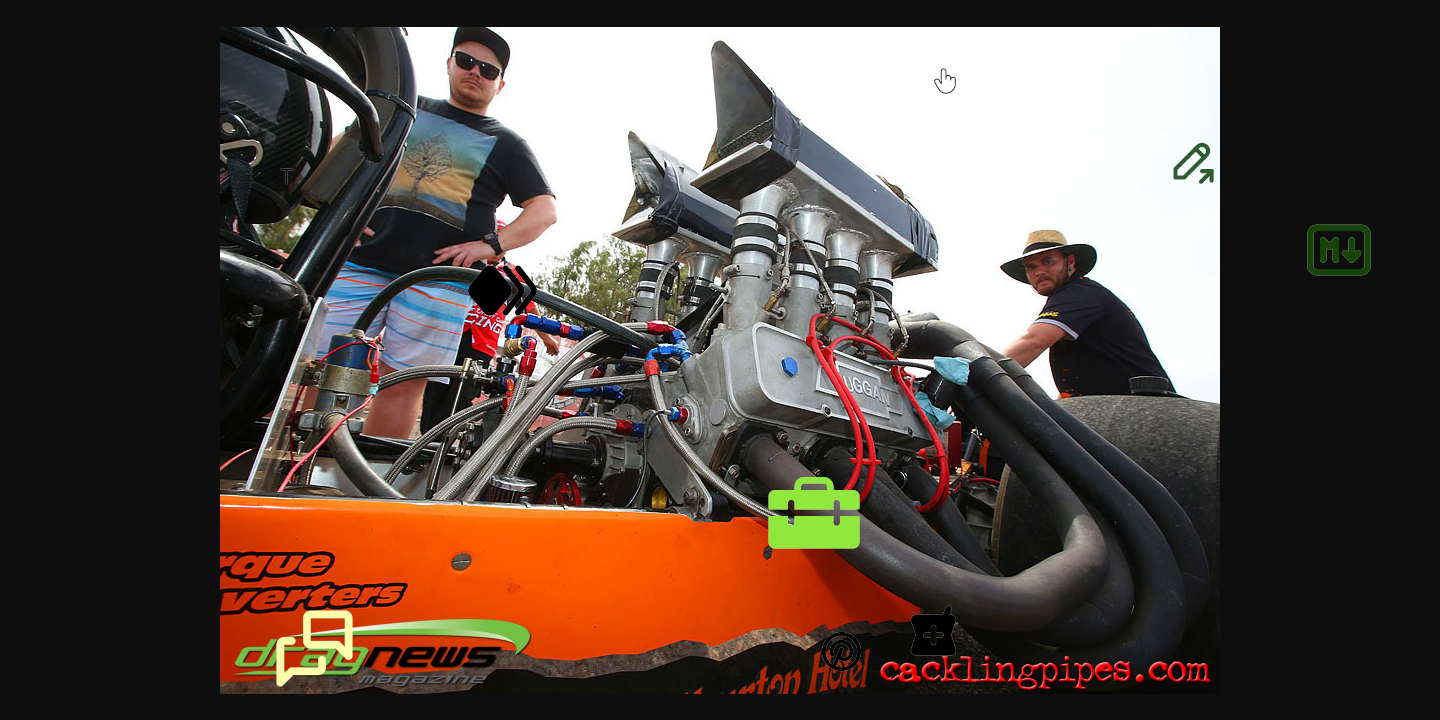  Describe the element at coordinates (814, 516) in the screenshot. I see `access tools and settings` at that location.